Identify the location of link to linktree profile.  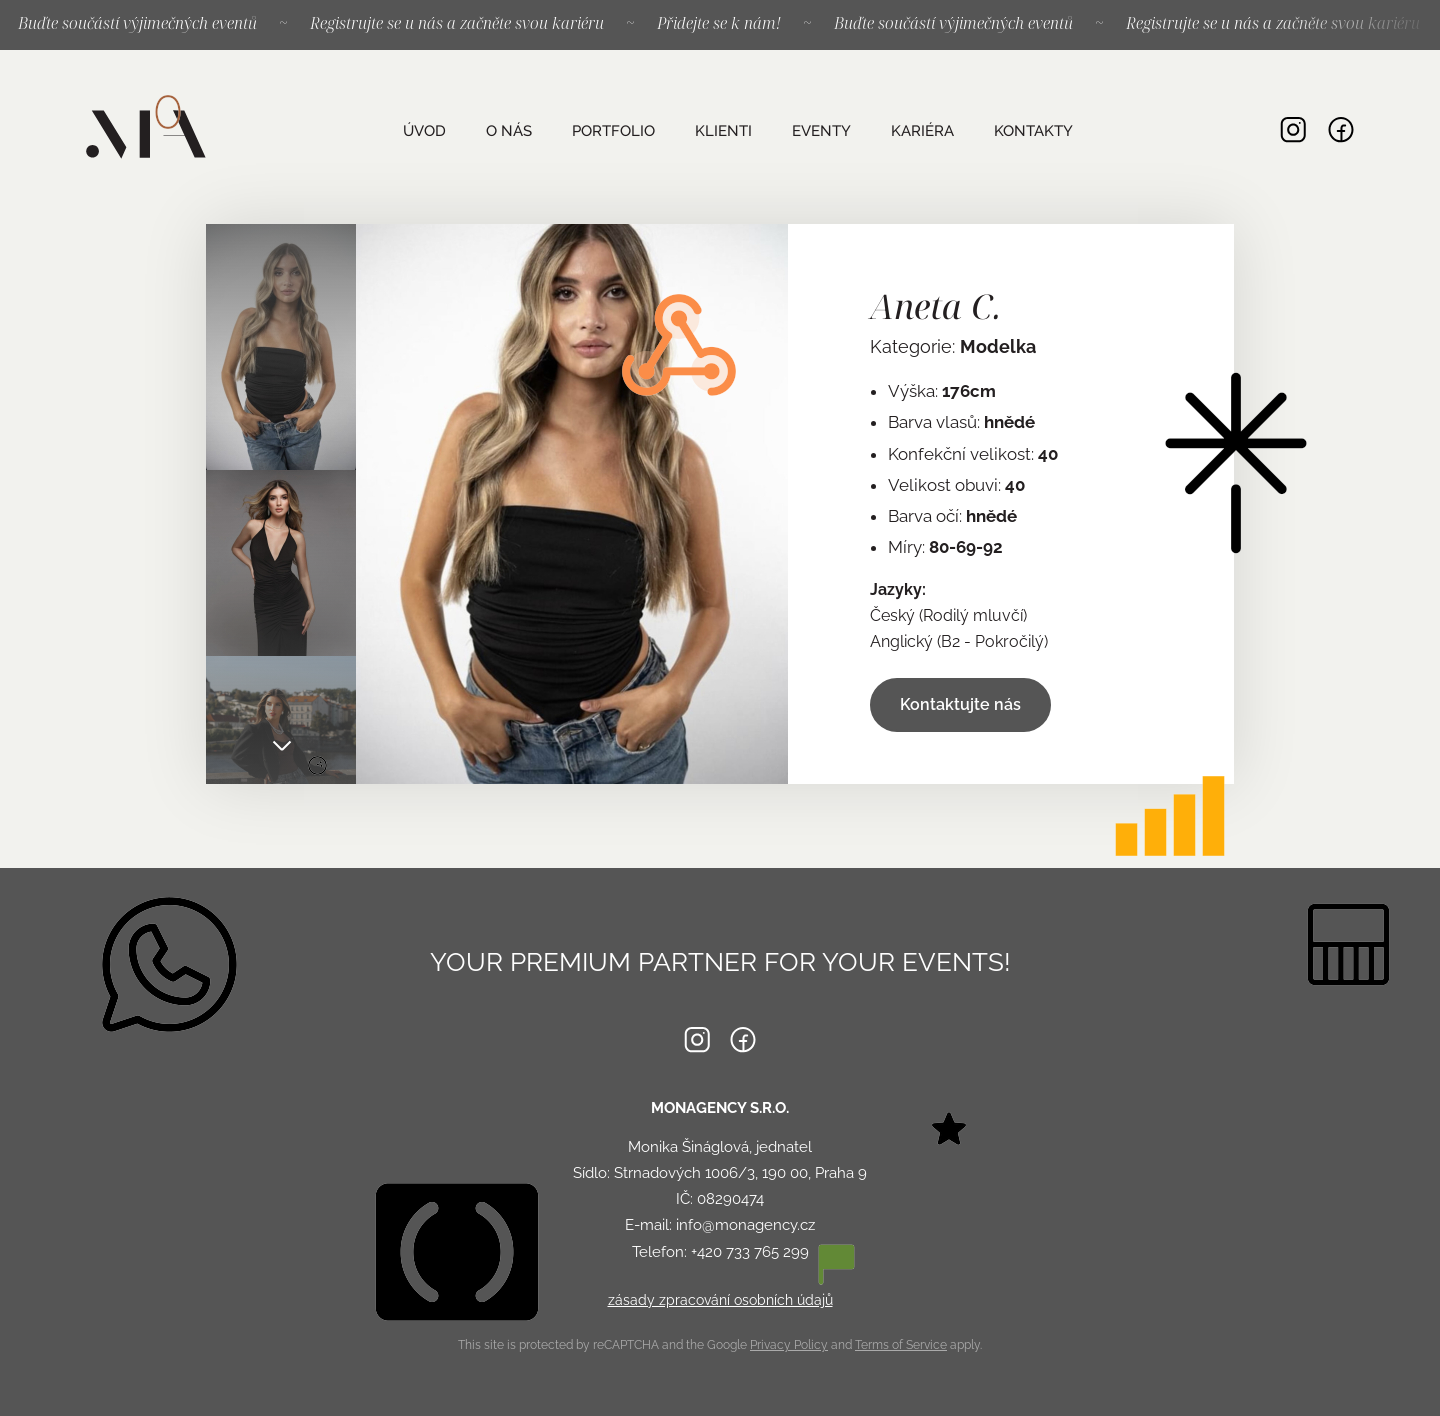
(1236, 463).